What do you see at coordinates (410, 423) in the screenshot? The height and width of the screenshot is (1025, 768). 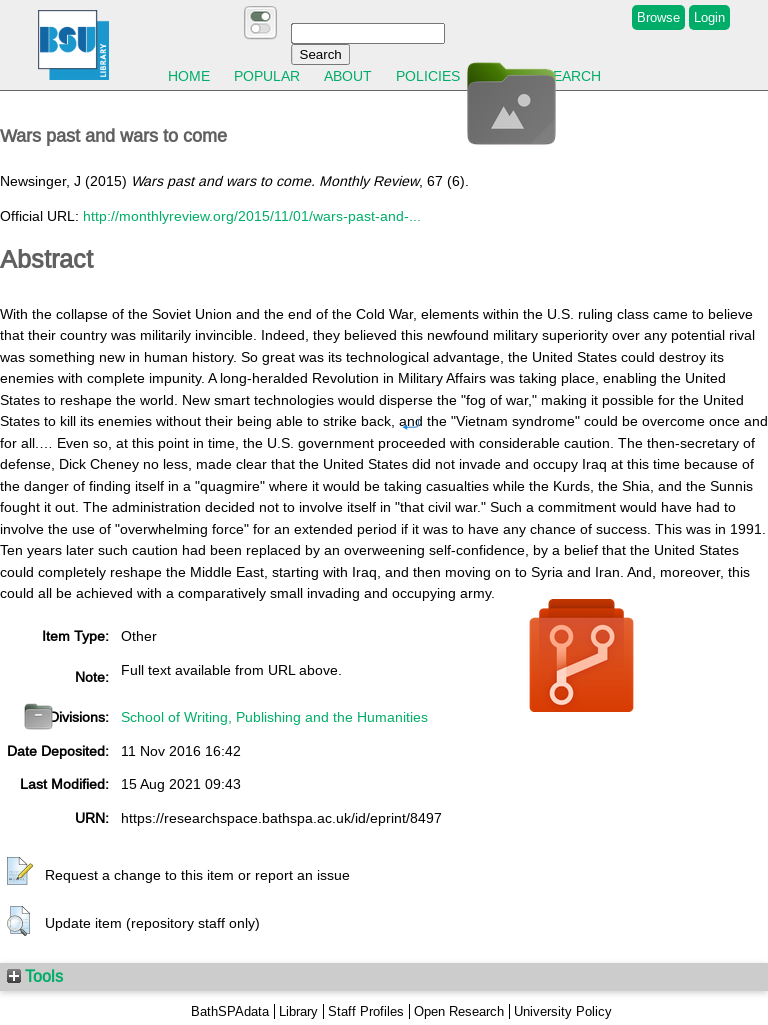 I see `reply to the sender of an email` at bounding box center [410, 423].